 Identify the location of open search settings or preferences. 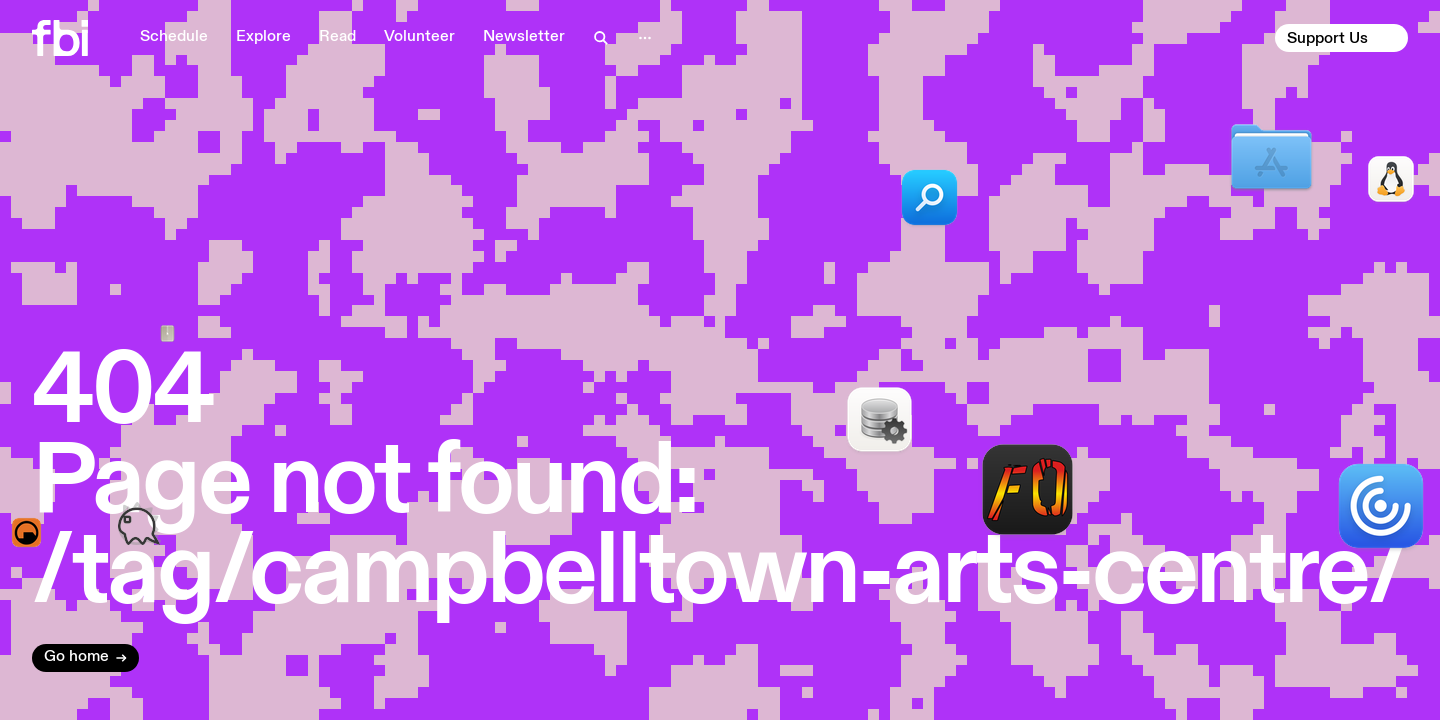
(929, 197).